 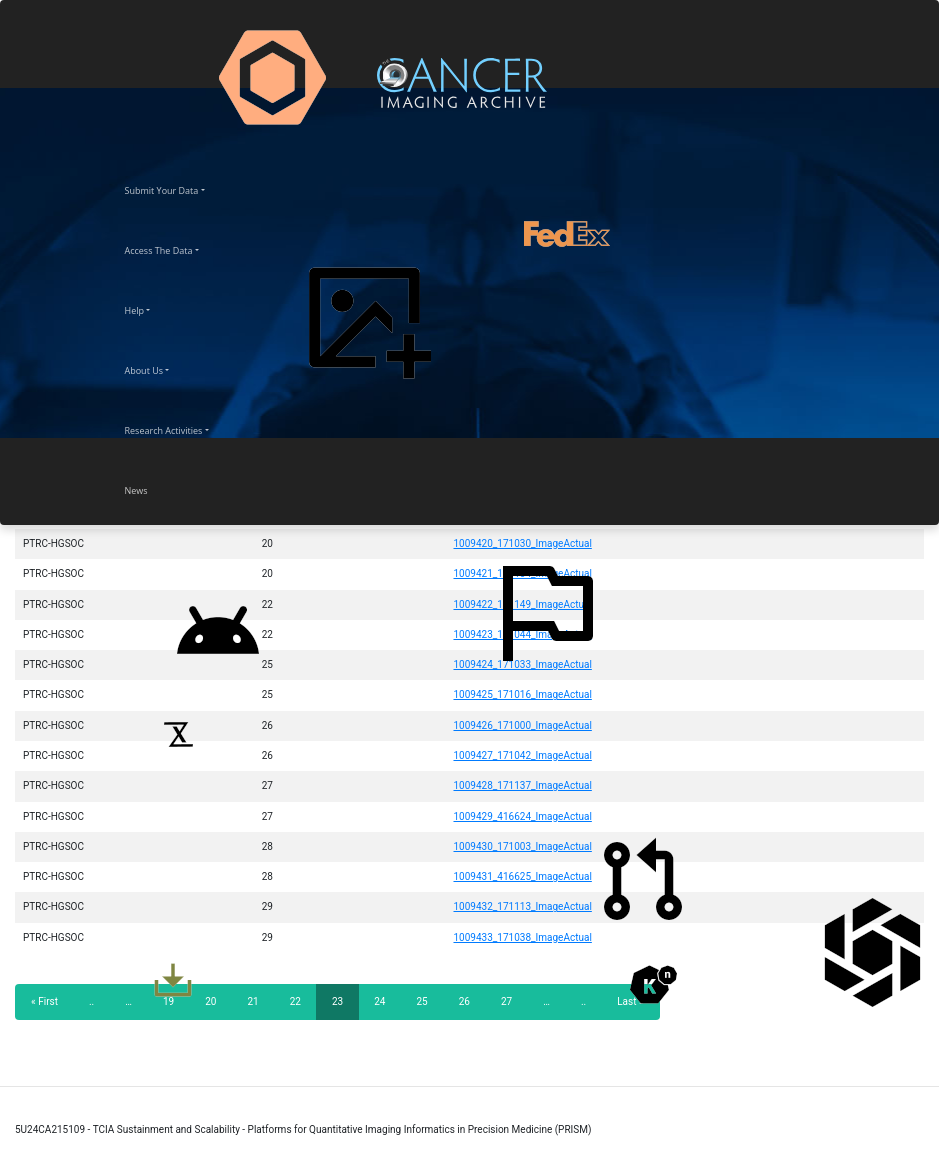 I want to click on view or create a git pull request, so click(x=643, y=881).